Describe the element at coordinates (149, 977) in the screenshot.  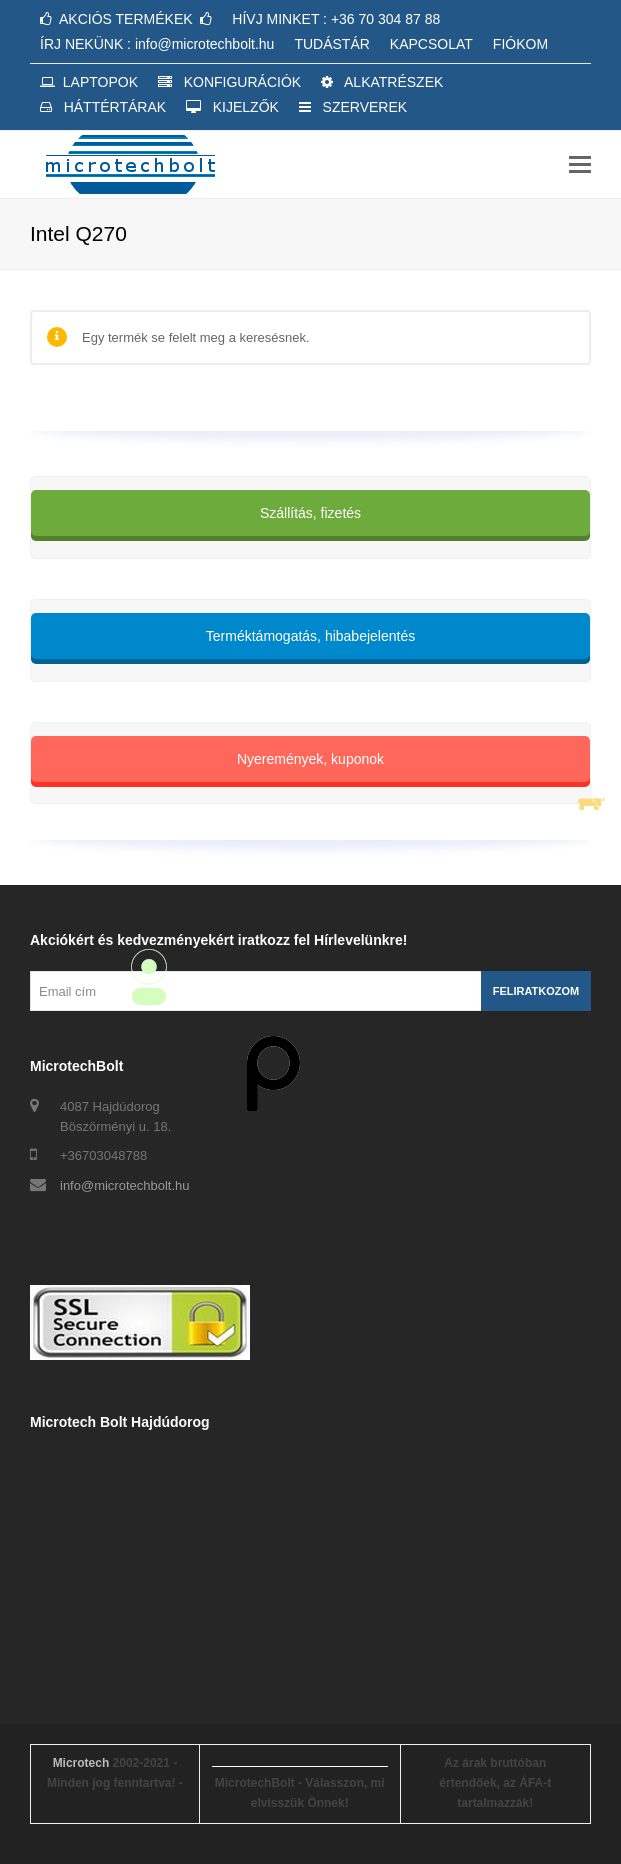
I see `daisyUI component library logo` at that location.